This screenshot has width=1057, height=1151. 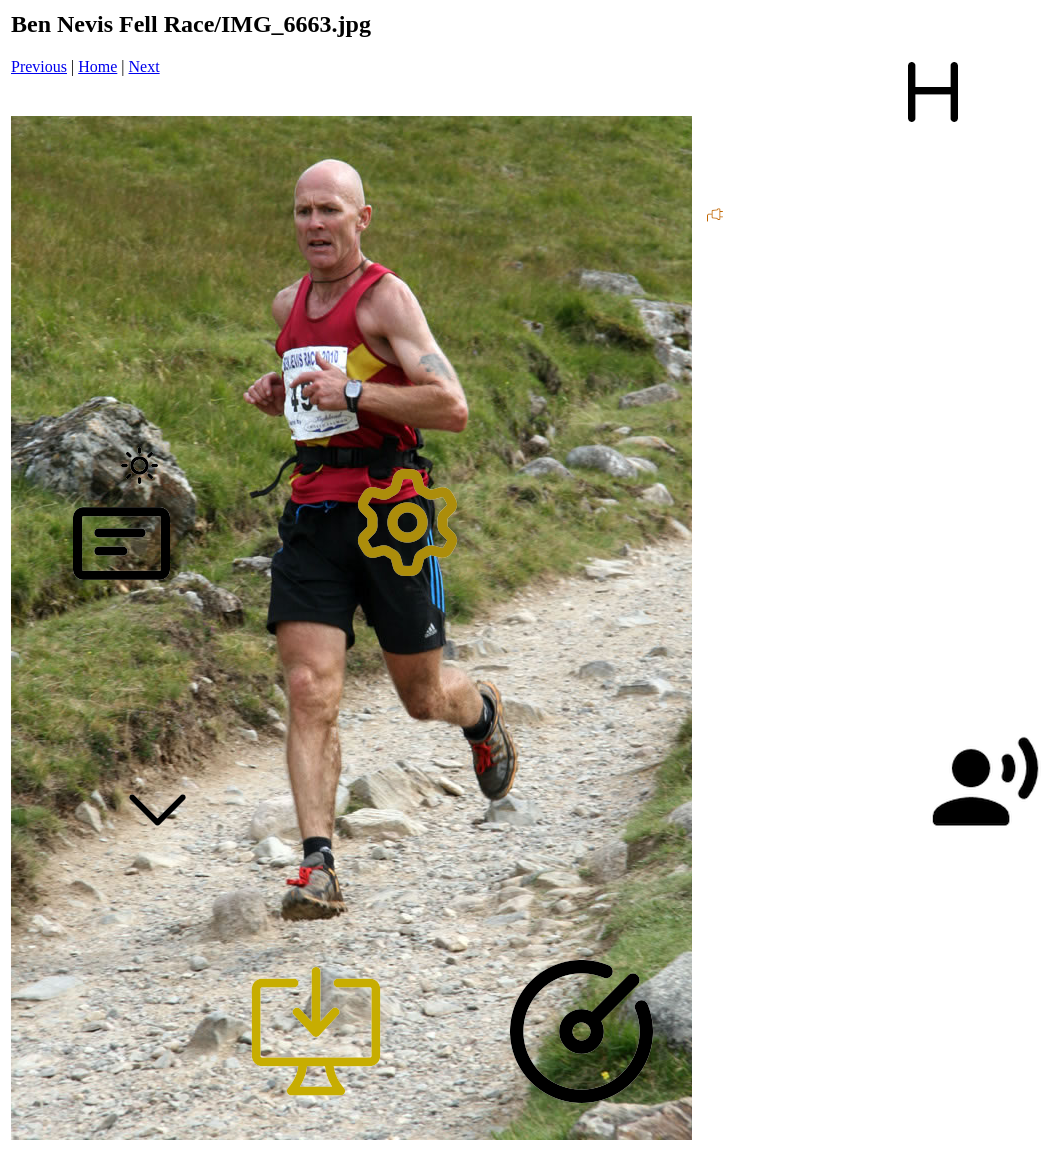 What do you see at coordinates (985, 782) in the screenshot?
I see `activate voice recording or dictation` at bounding box center [985, 782].